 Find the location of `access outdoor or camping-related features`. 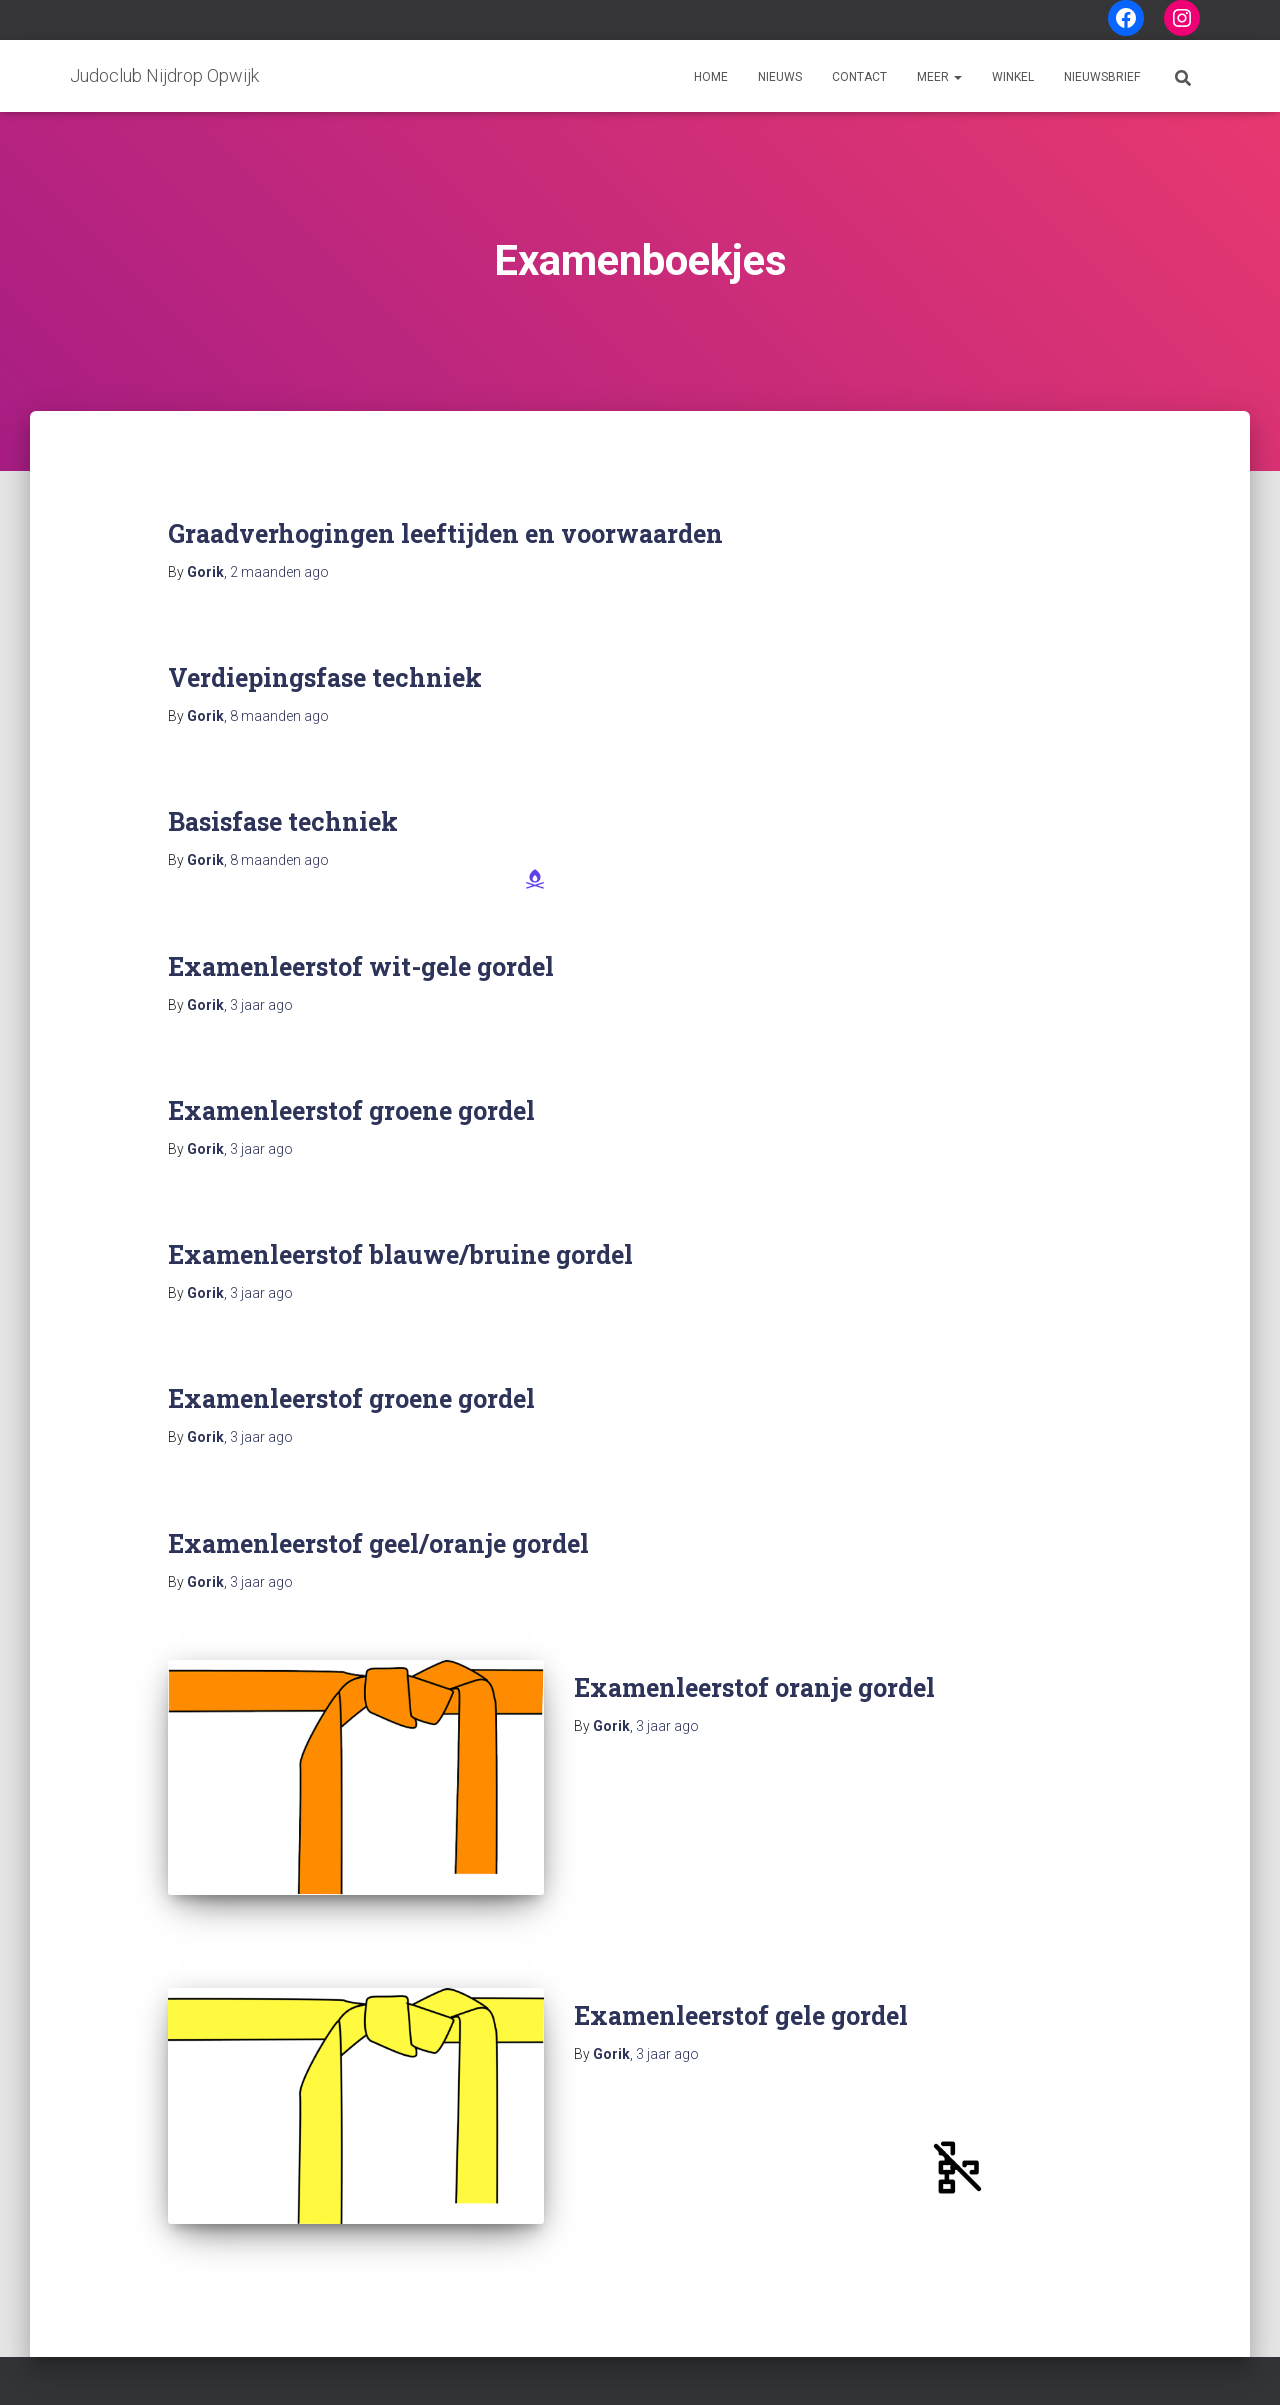

access outdoor or camping-related features is located at coordinates (535, 879).